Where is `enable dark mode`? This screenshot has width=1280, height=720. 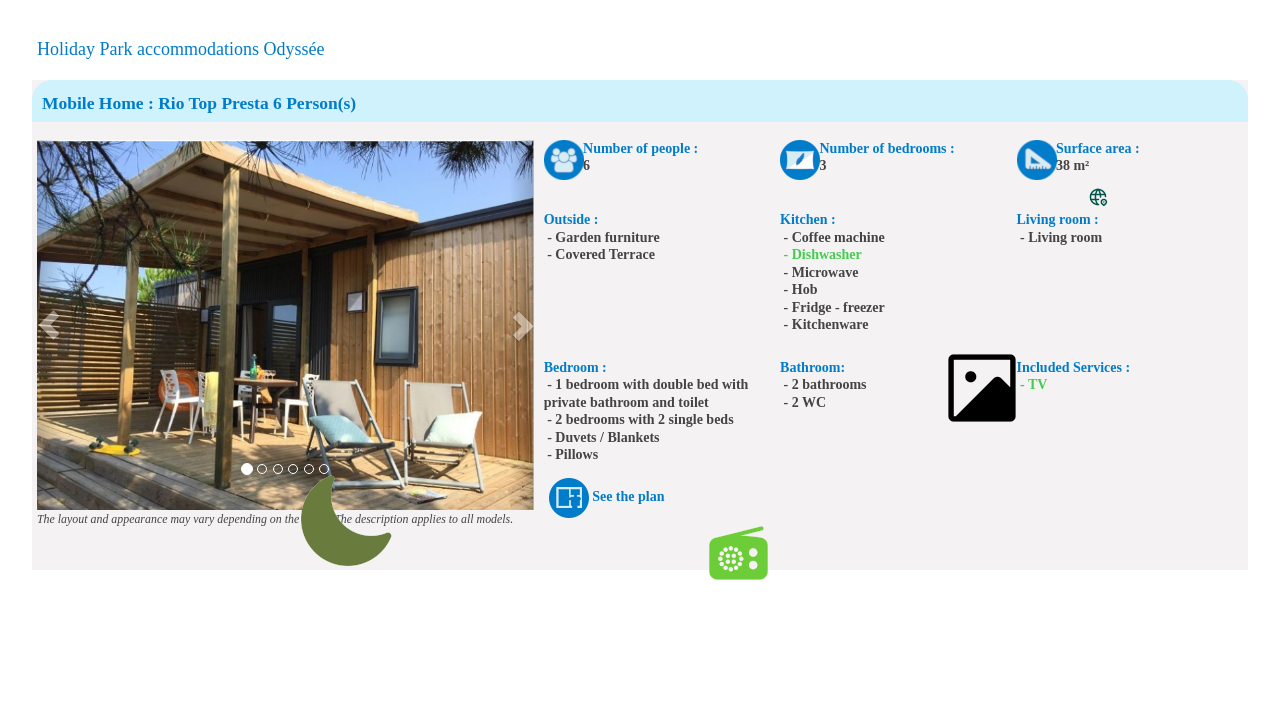 enable dark mode is located at coordinates (344, 522).